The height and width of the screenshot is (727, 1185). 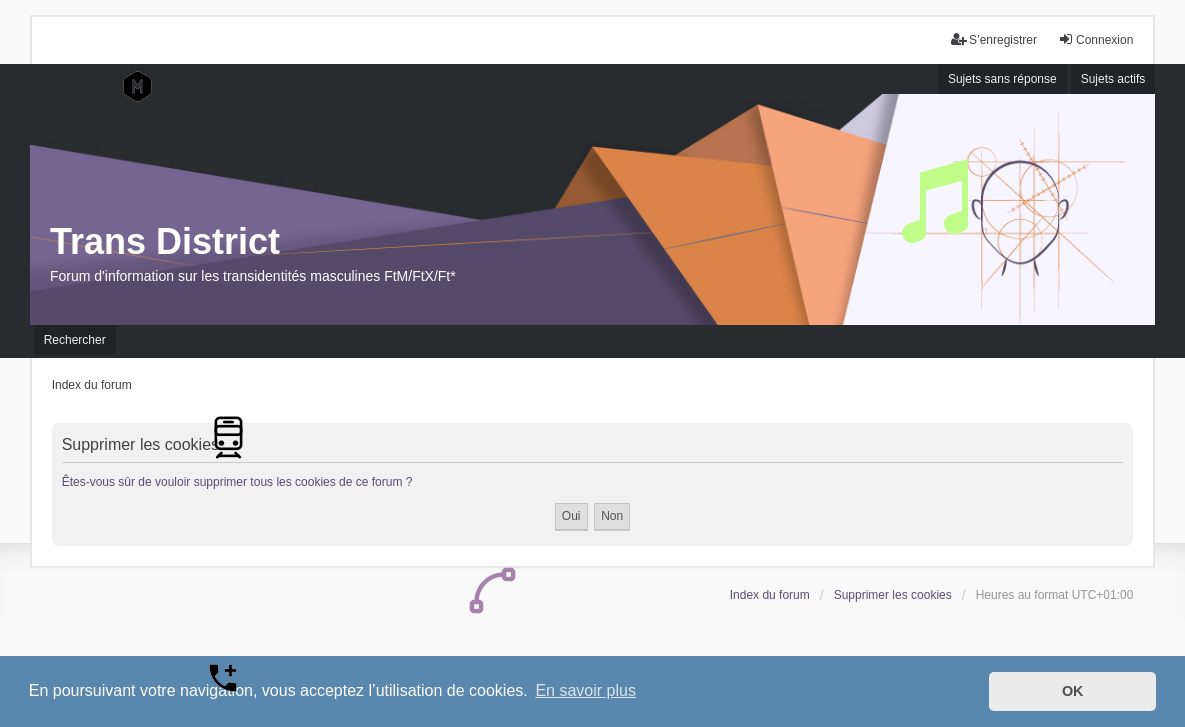 I want to click on access music library or player, so click(x=935, y=201).